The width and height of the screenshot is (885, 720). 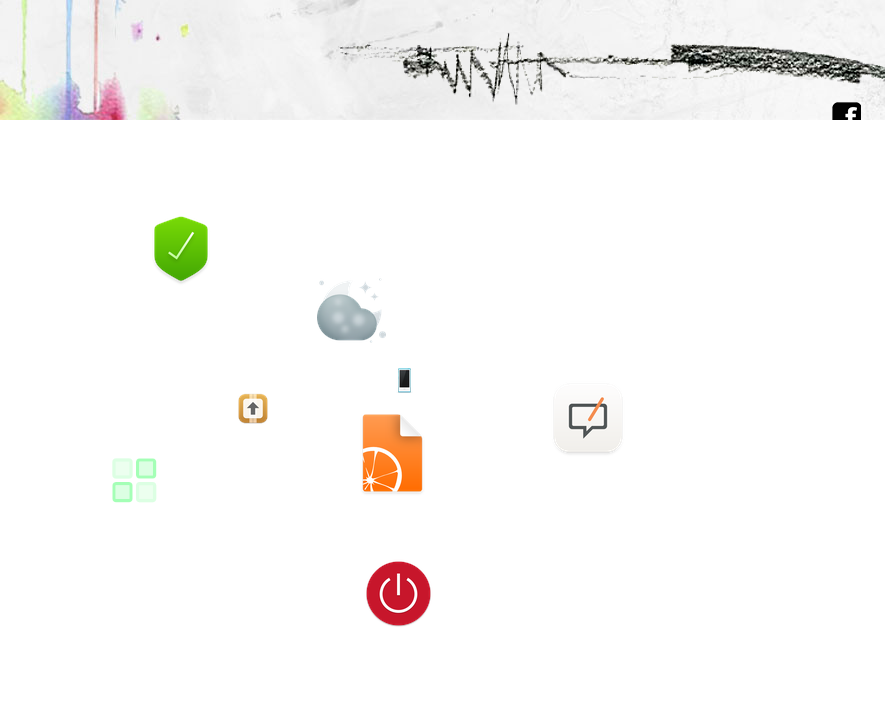 I want to click on a clementine music player file, so click(x=392, y=454).